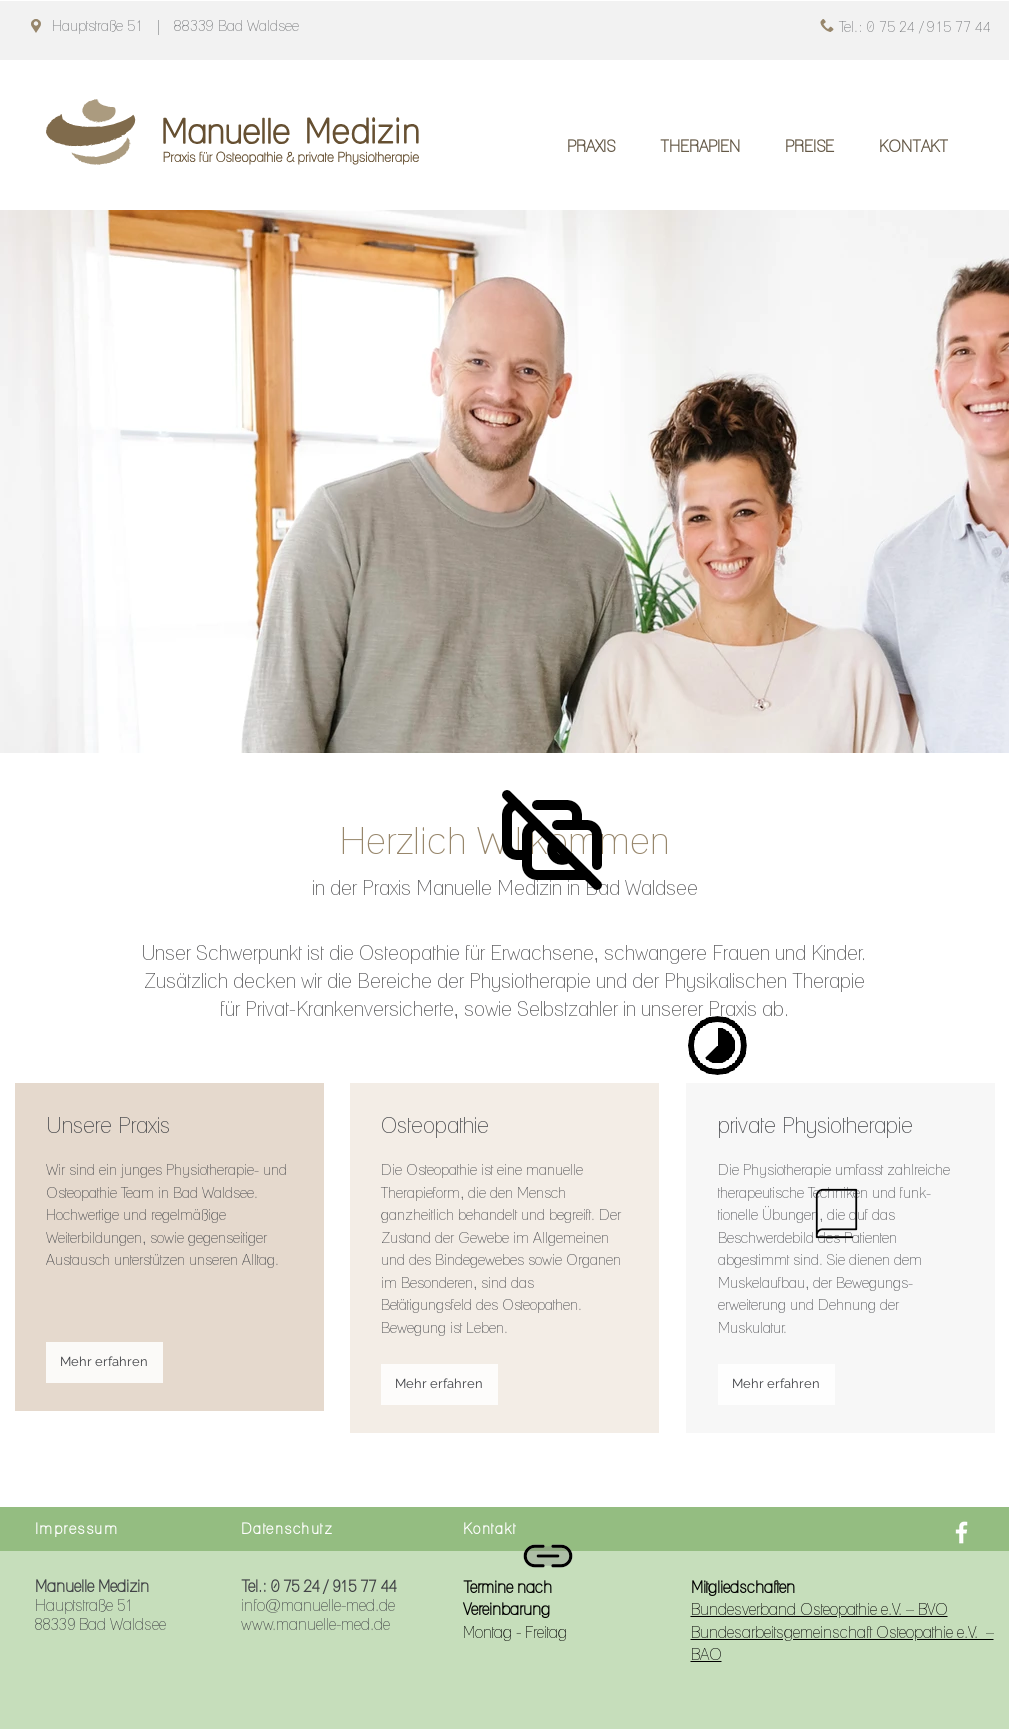 This screenshot has width=1009, height=1729. What do you see at coordinates (552, 840) in the screenshot?
I see `indicates payment is unavailable or disabled` at bounding box center [552, 840].